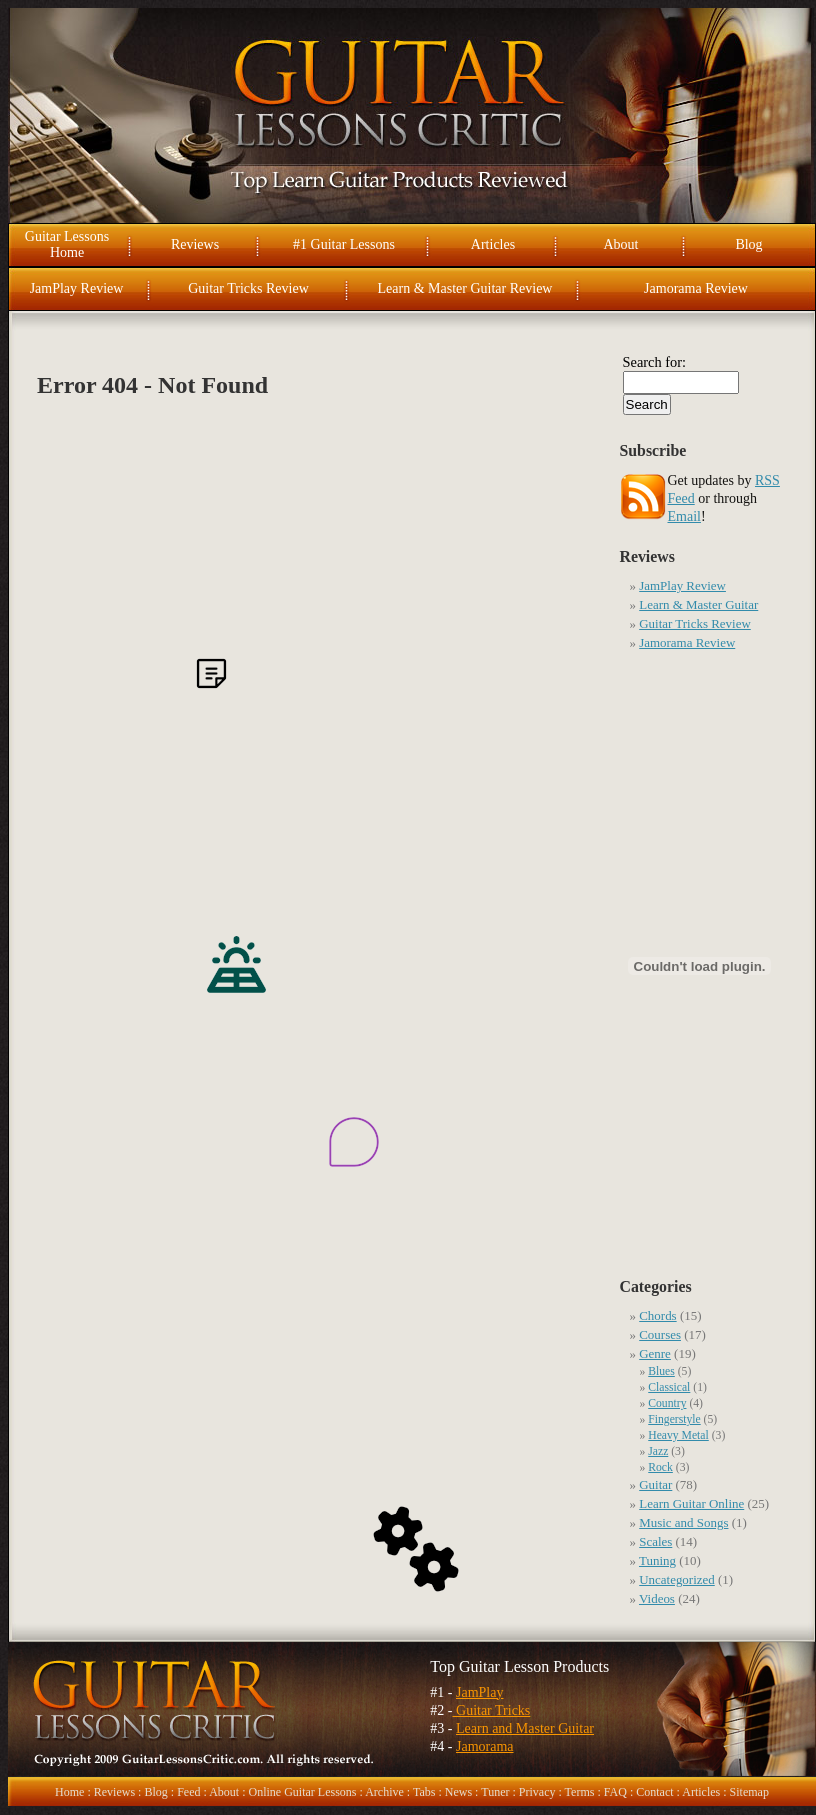 This screenshot has width=816, height=1815. I want to click on access solar energy settings, so click(236, 967).